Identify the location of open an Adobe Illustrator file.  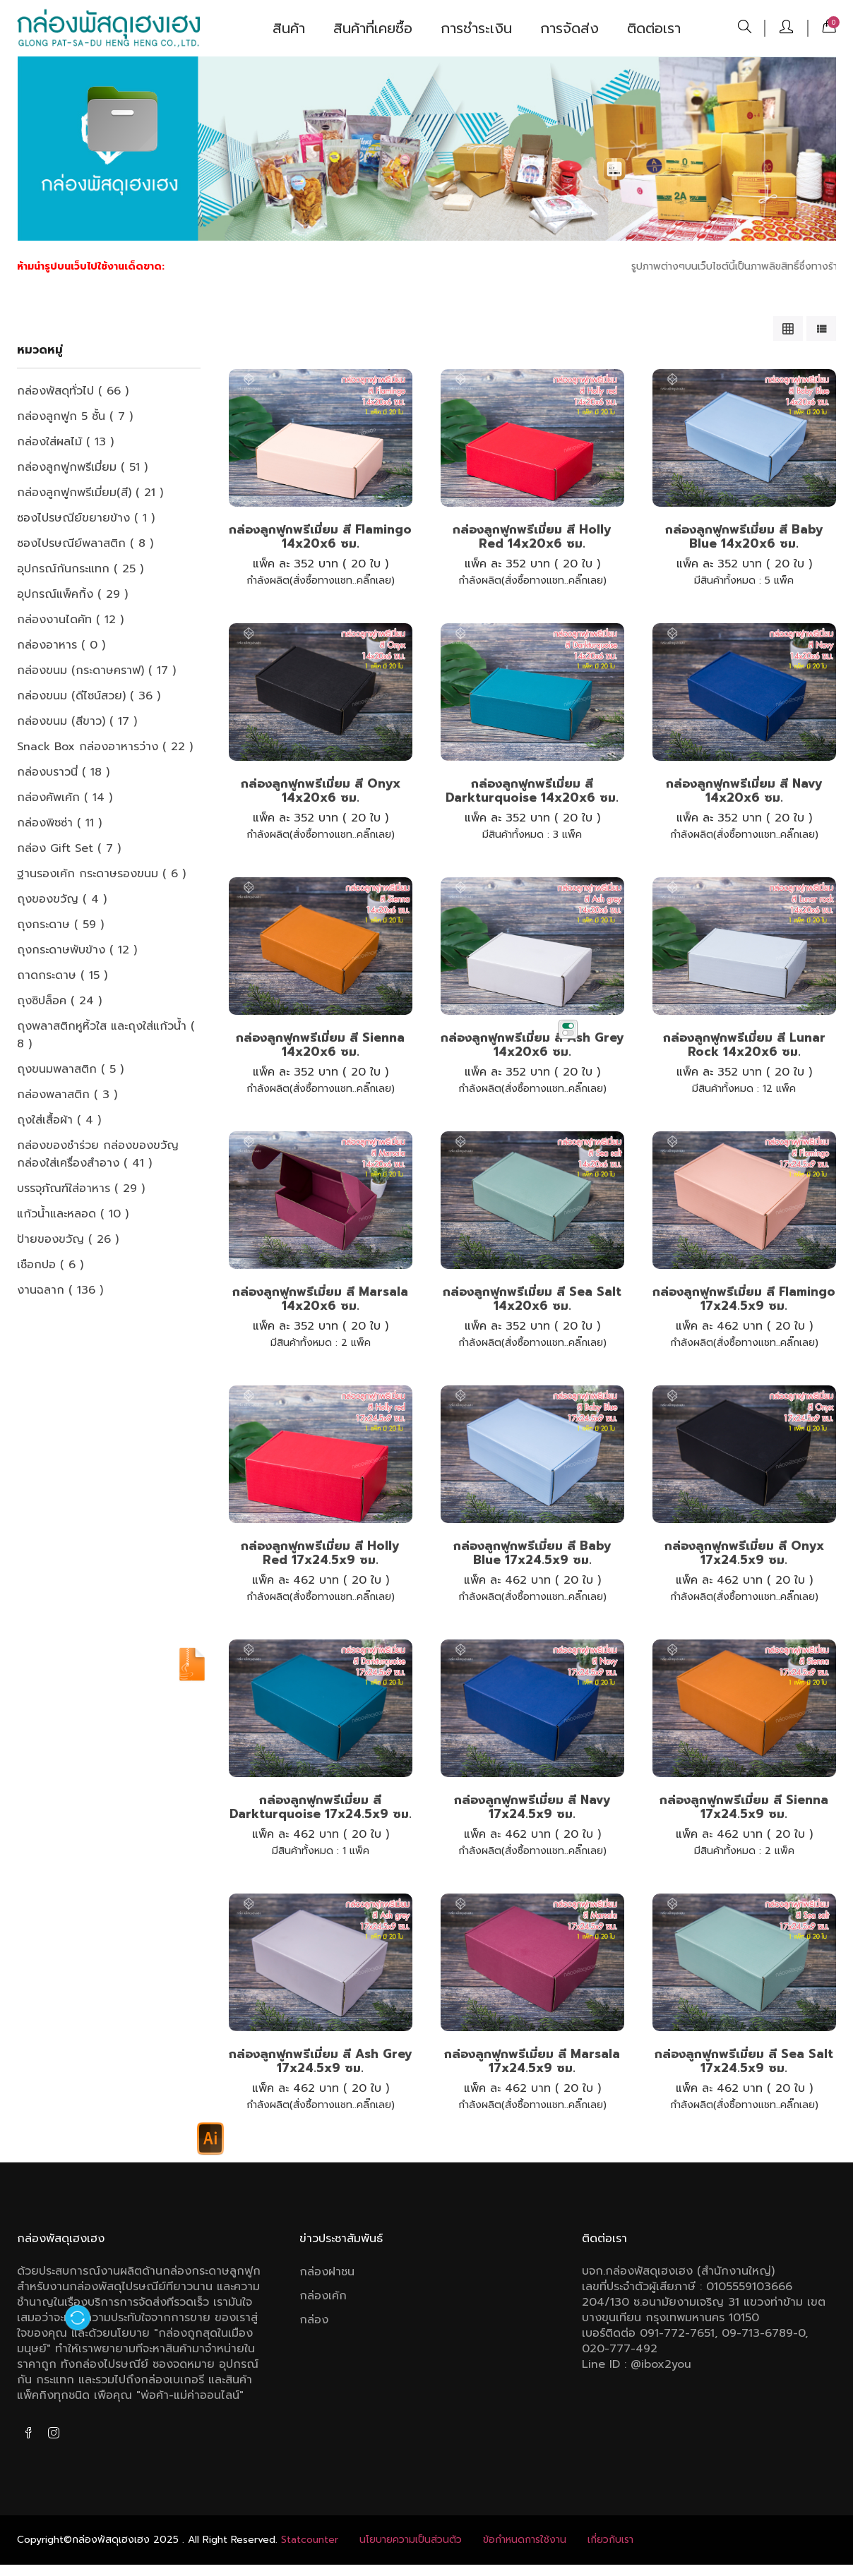
(210, 2138).